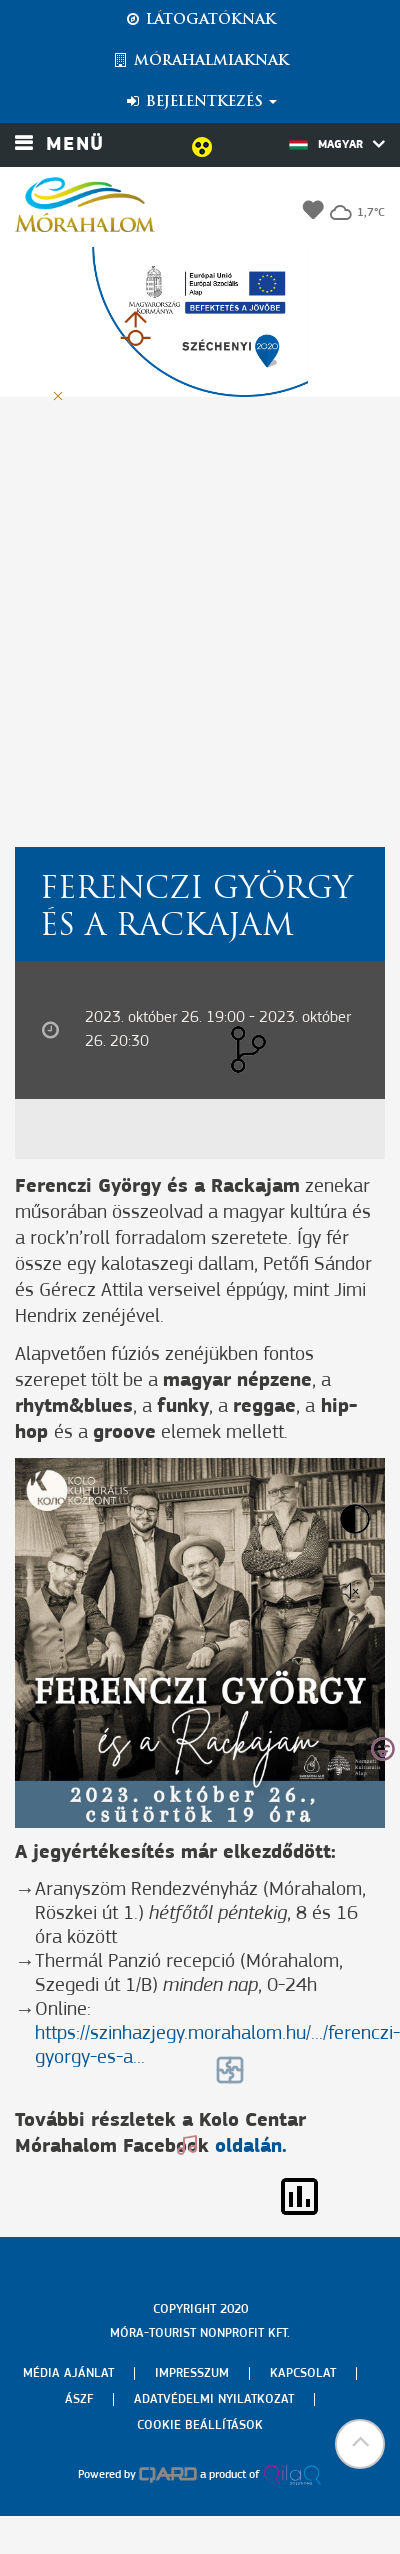 The image size is (400, 2554). I want to click on toggle between light and dark theme, so click(355, 1519).